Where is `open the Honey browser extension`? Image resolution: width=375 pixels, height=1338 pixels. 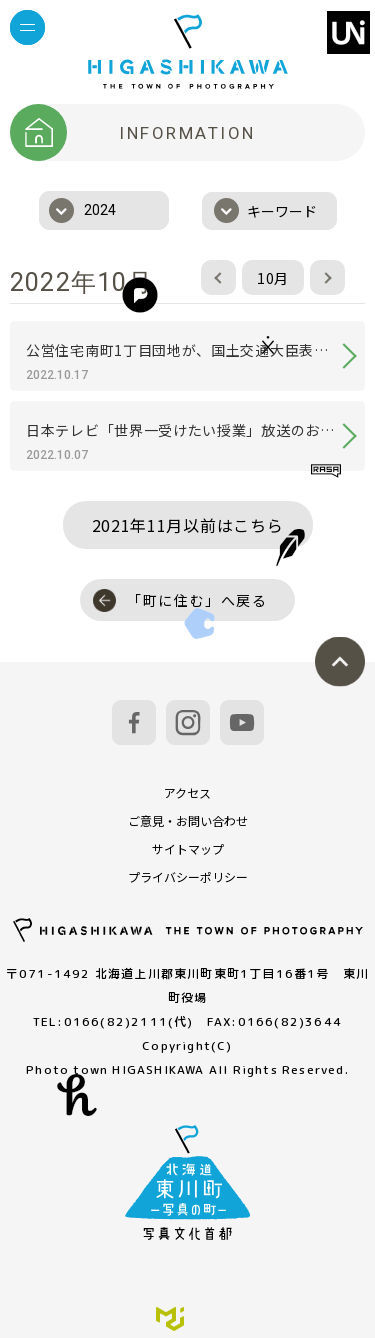 open the Honey browser extension is located at coordinates (77, 1095).